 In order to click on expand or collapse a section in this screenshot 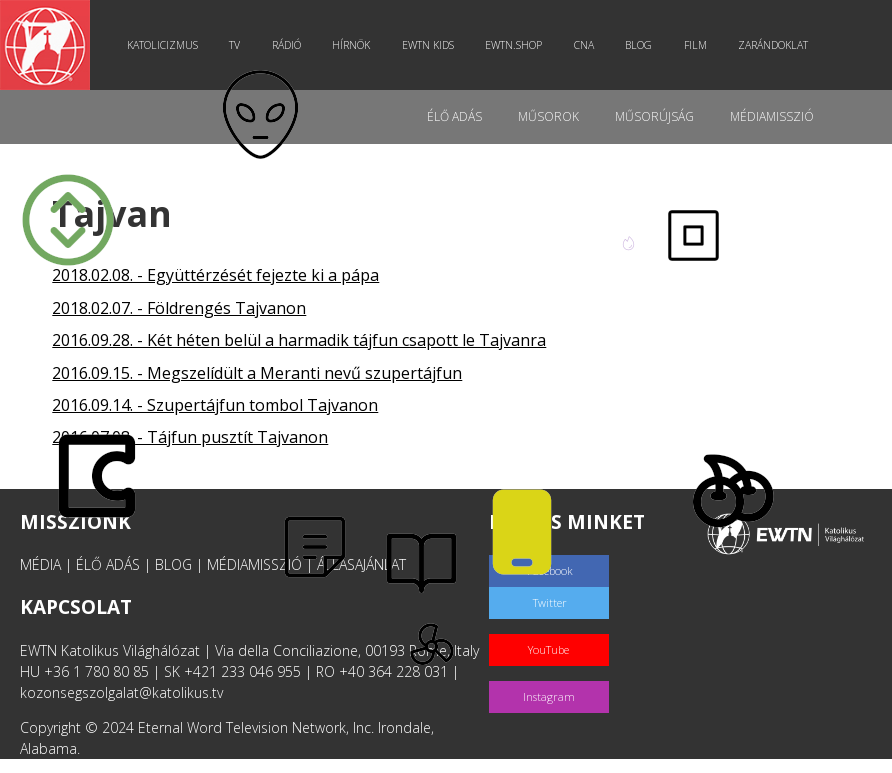, I will do `click(68, 220)`.